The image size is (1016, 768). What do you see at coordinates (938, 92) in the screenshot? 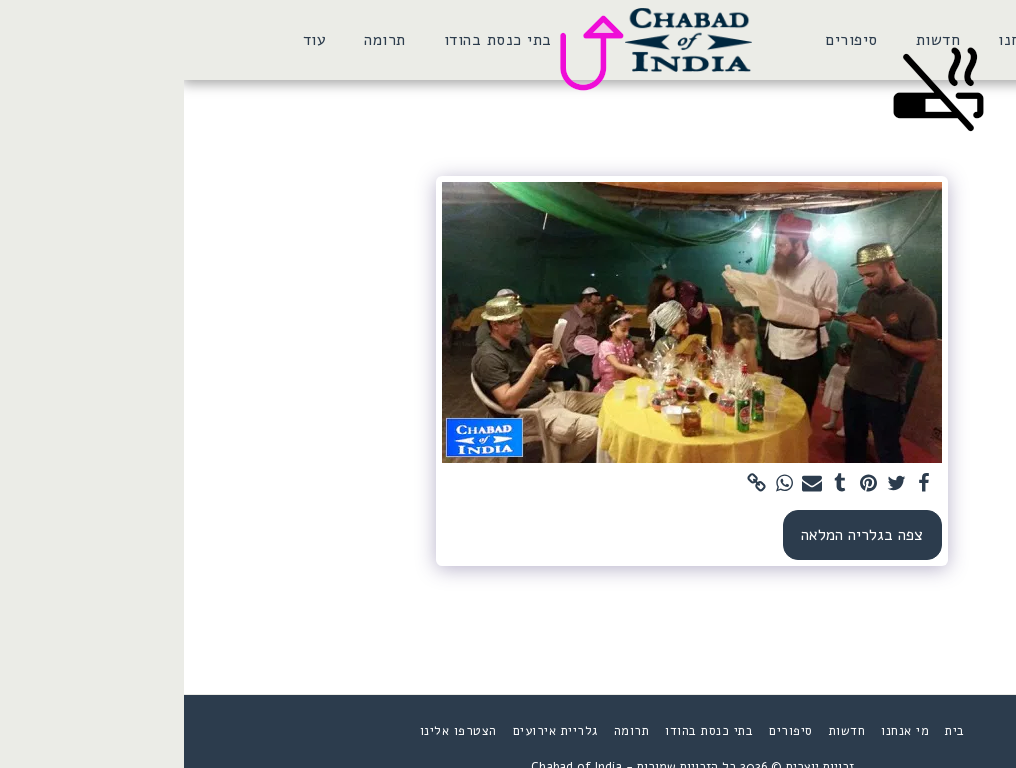
I see `no smoking area indicator` at bounding box center [938, 92].